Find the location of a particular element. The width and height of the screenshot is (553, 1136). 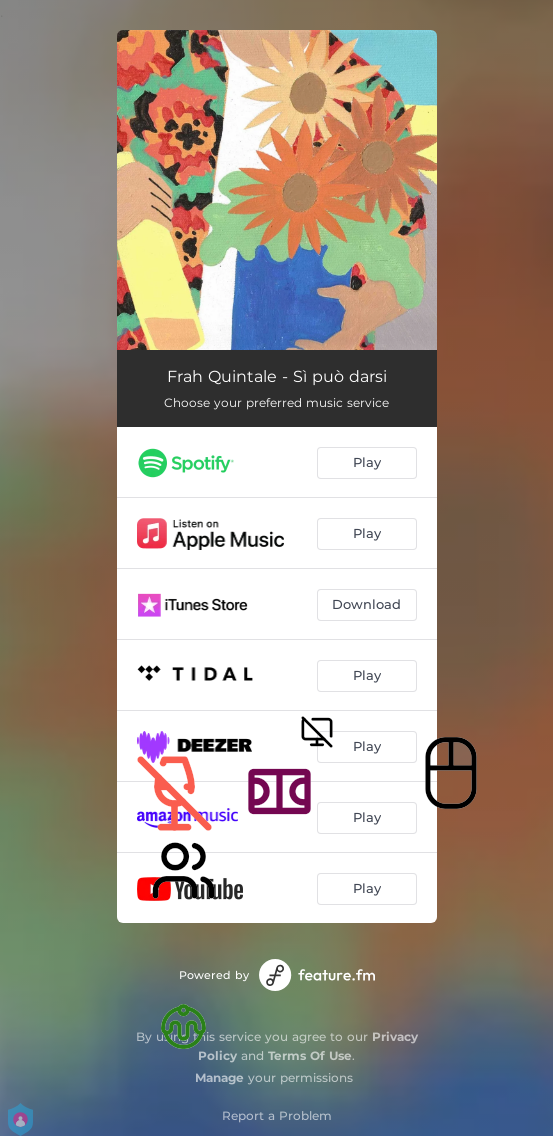

view basketball court availability is located at coordinates (279, 791).